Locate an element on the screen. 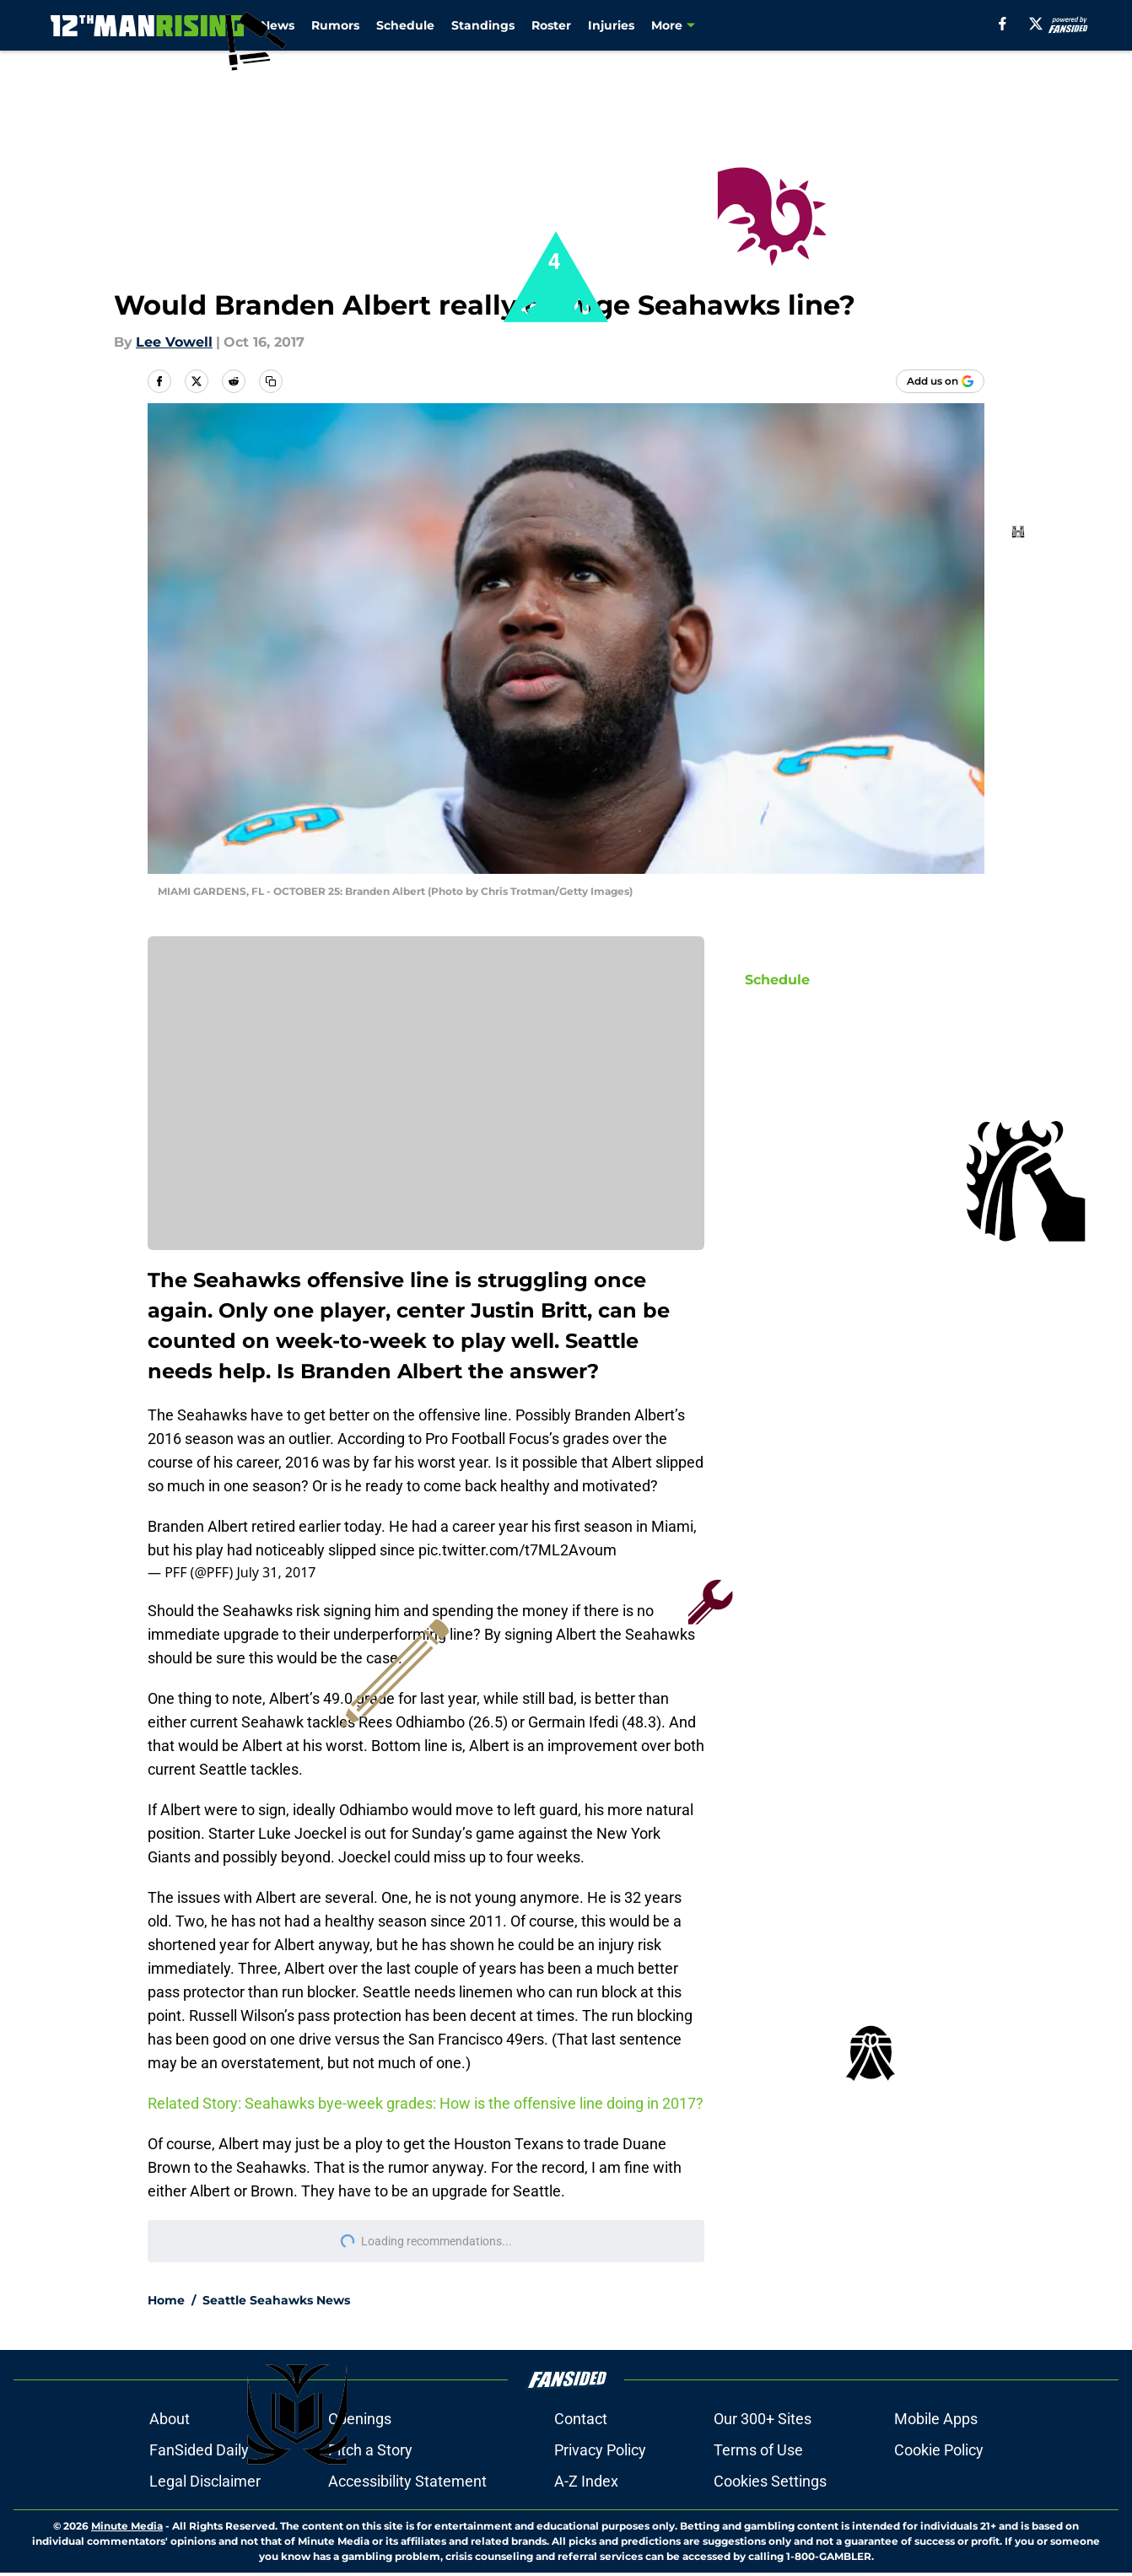 The height and width of the screenshot is (2576, 1132). select molotov cocktail weapon or item is located at coordinates (1025, 1181).